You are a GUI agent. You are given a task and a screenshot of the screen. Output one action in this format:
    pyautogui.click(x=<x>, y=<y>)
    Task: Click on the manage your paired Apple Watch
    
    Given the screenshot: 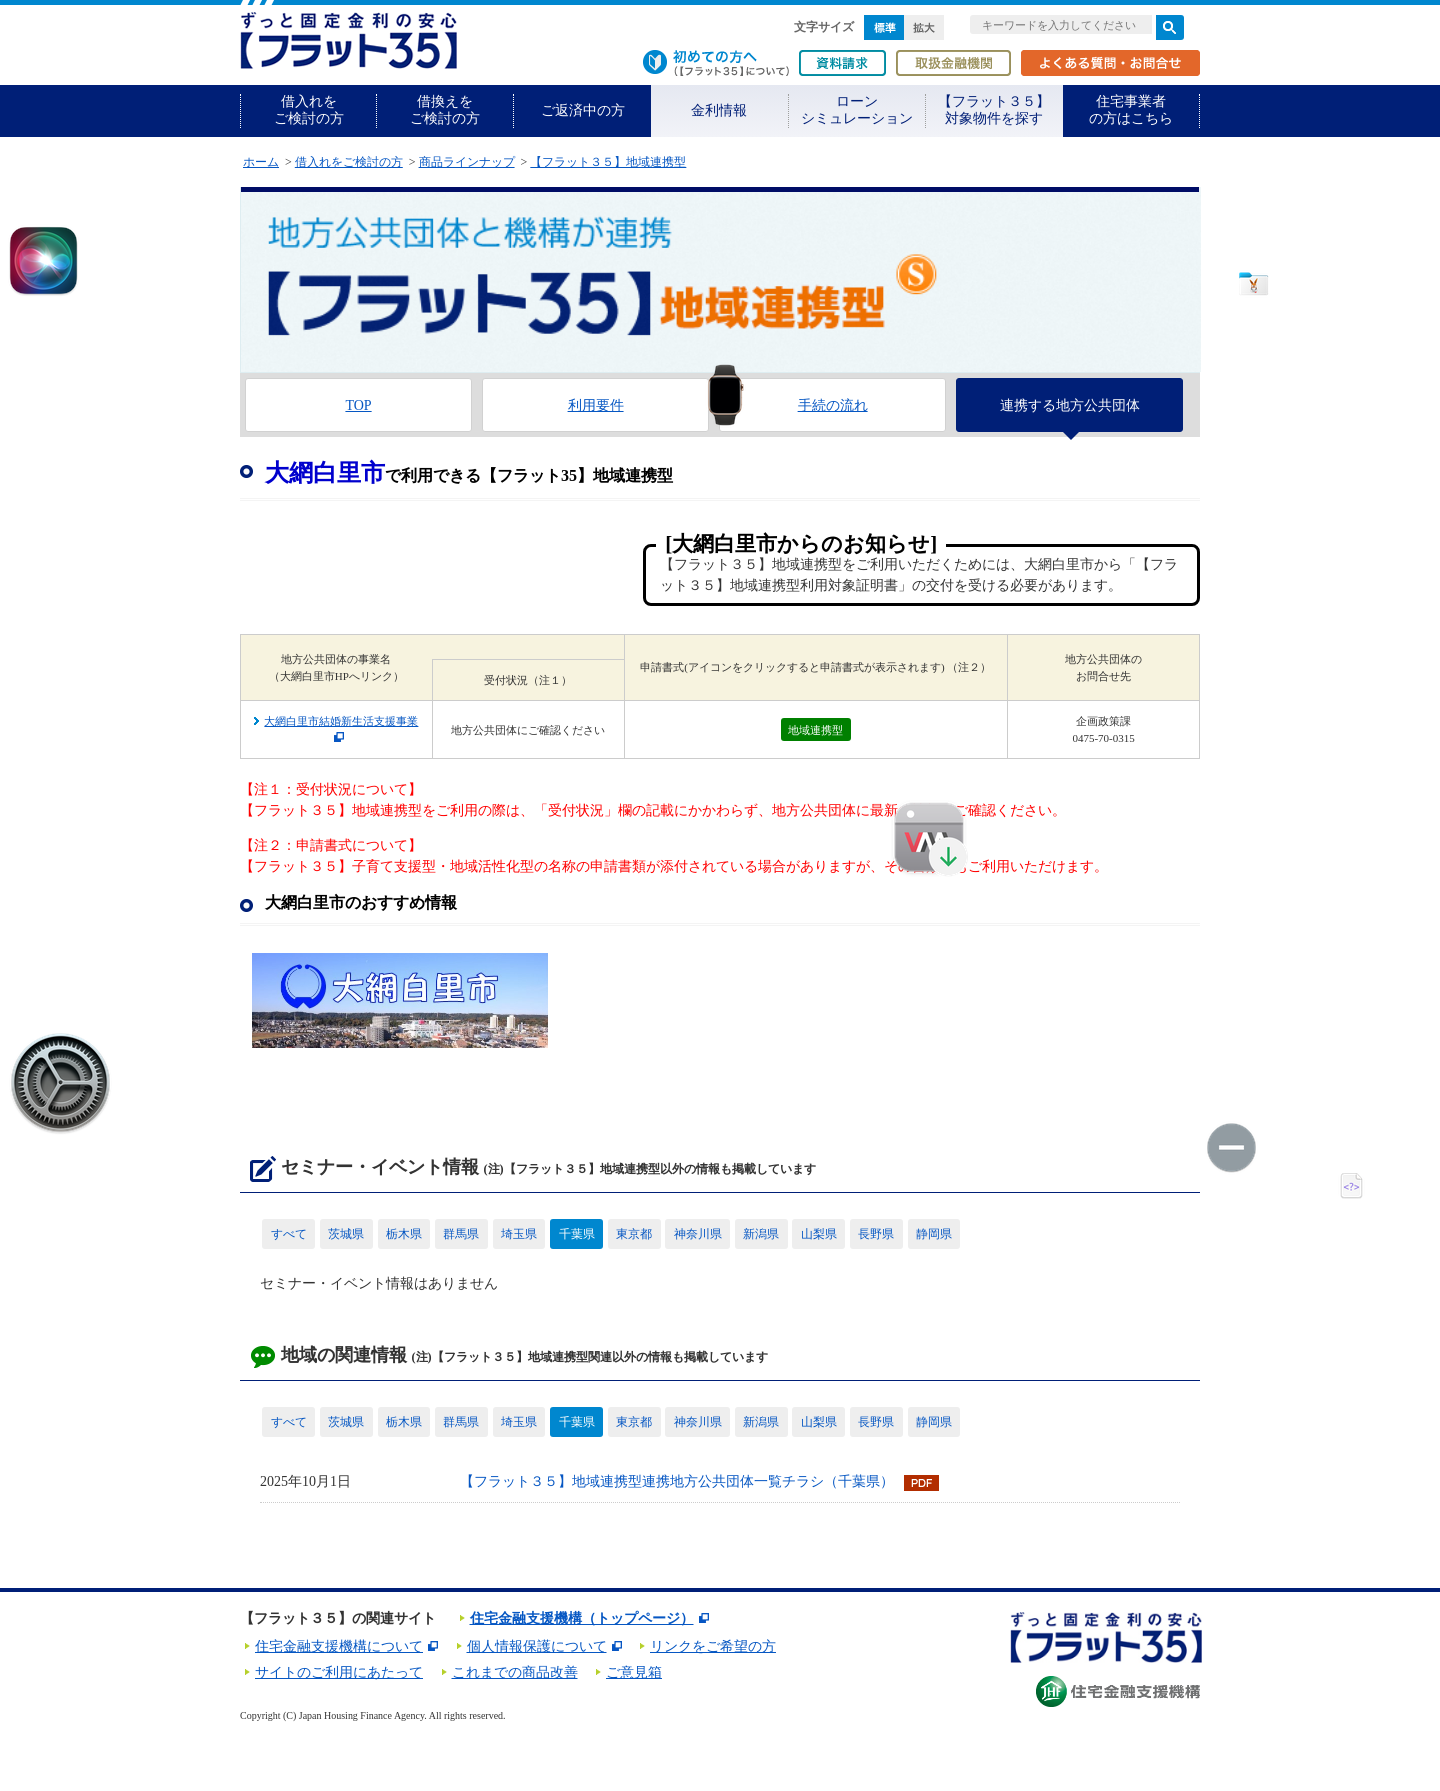 What is the action you would take?
    pyautogui.click(x=725, y=395)
    